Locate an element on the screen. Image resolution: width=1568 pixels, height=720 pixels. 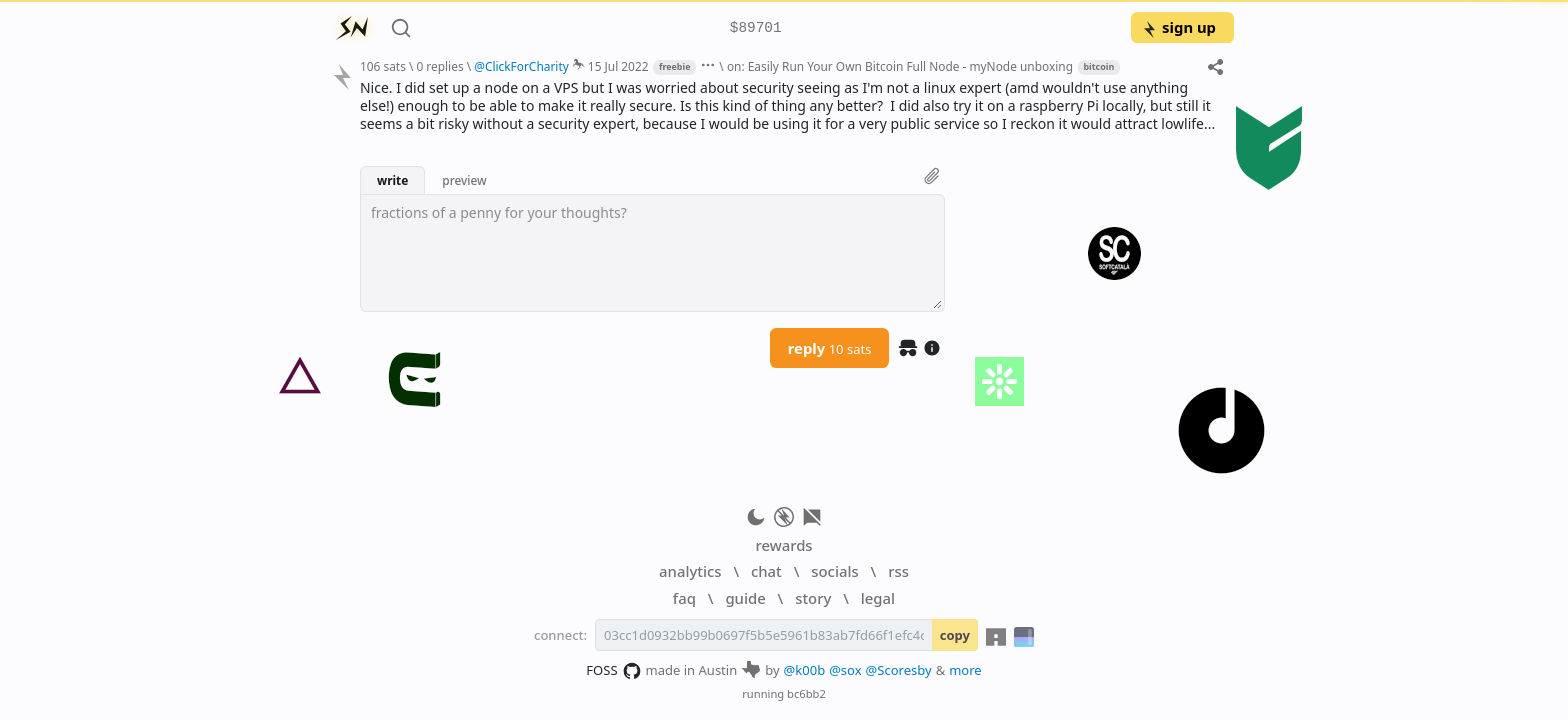
visit the Softcatalà website or app is located at coordinates (1114, 253).